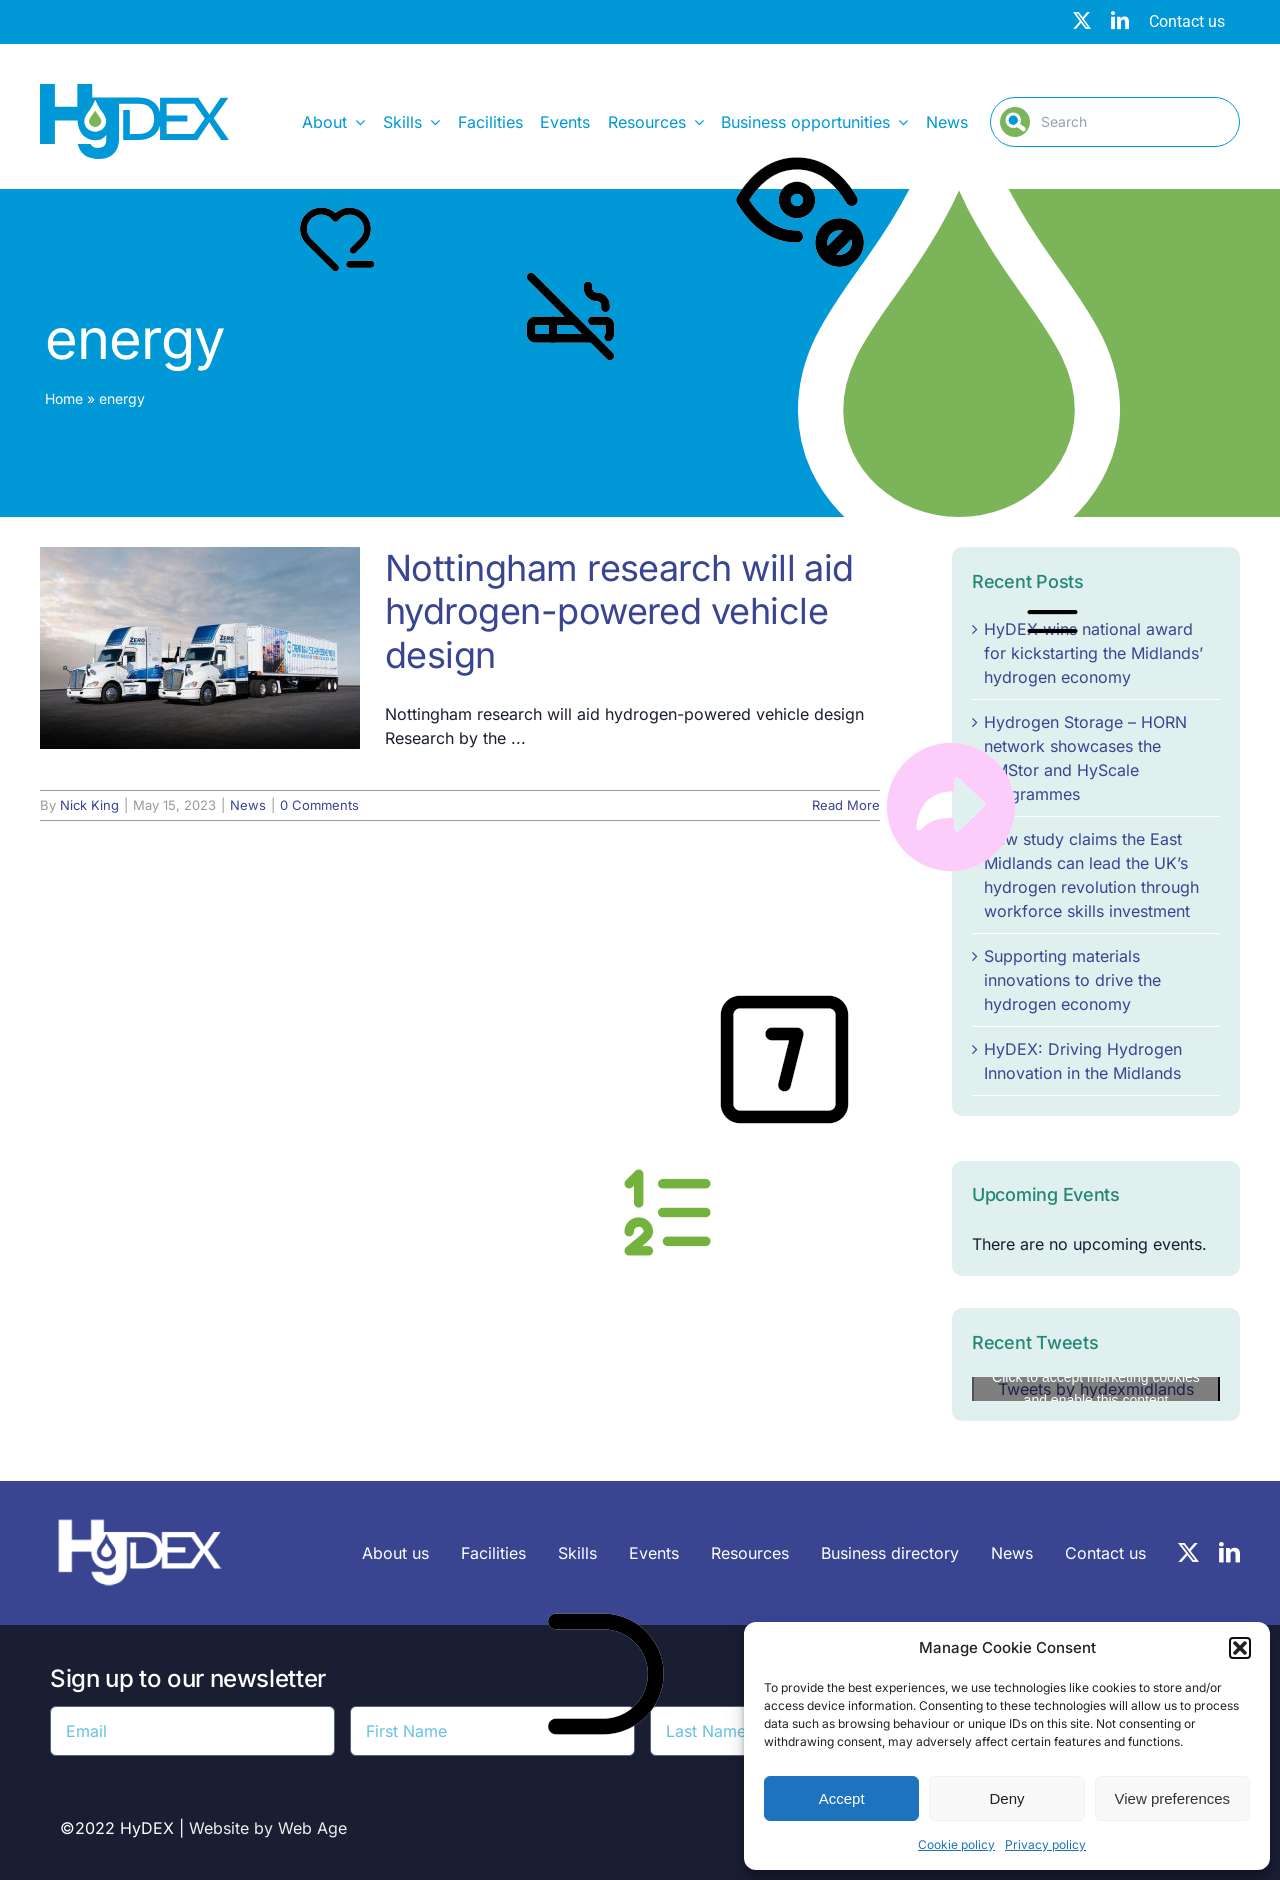  Describe the element at coordinates (951, 807) in the screenshot. I see `share or forward content` at that location.